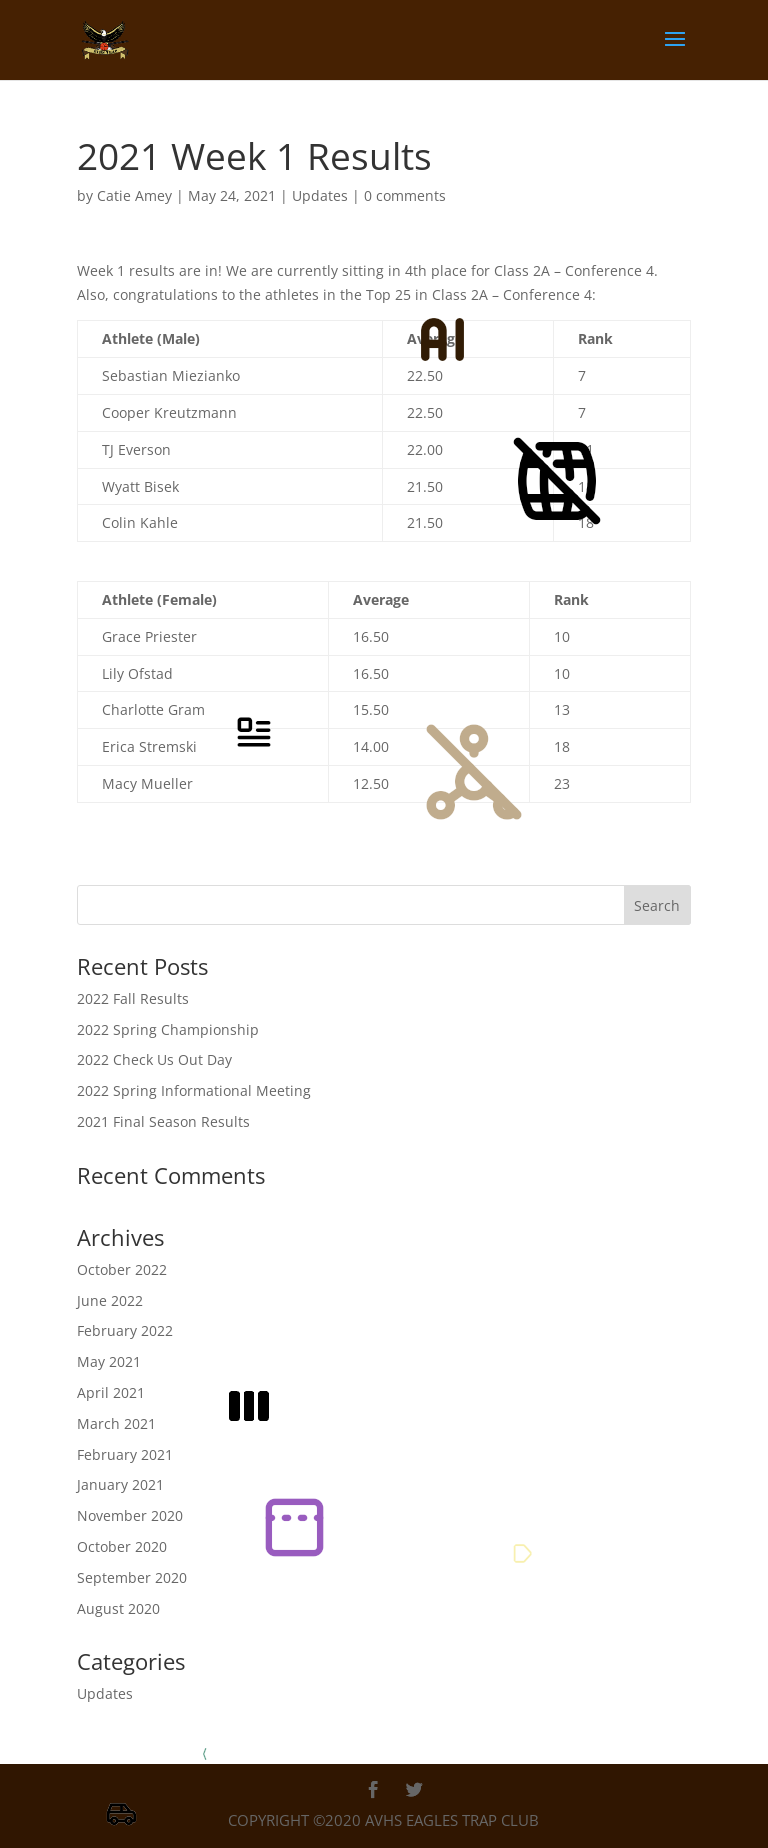 The height and width of the screenshot is (1848, 768). What do you see at coordinates (442, 339) in the screenshot?
I see `access AI-powered features` at bounding box center [442, 339].